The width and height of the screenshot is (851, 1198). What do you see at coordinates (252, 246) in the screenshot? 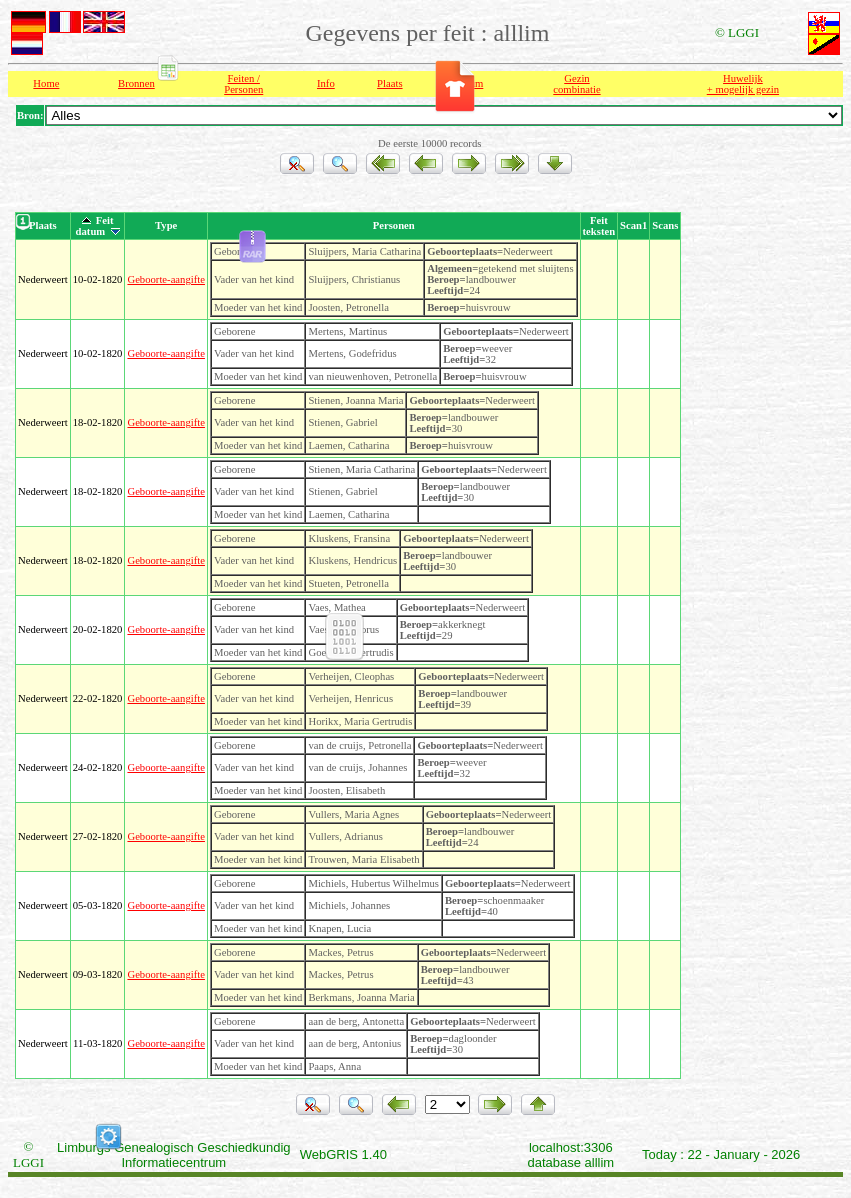
I see `indicates a RAR compressed archive file` at bounding box center [252, 246].